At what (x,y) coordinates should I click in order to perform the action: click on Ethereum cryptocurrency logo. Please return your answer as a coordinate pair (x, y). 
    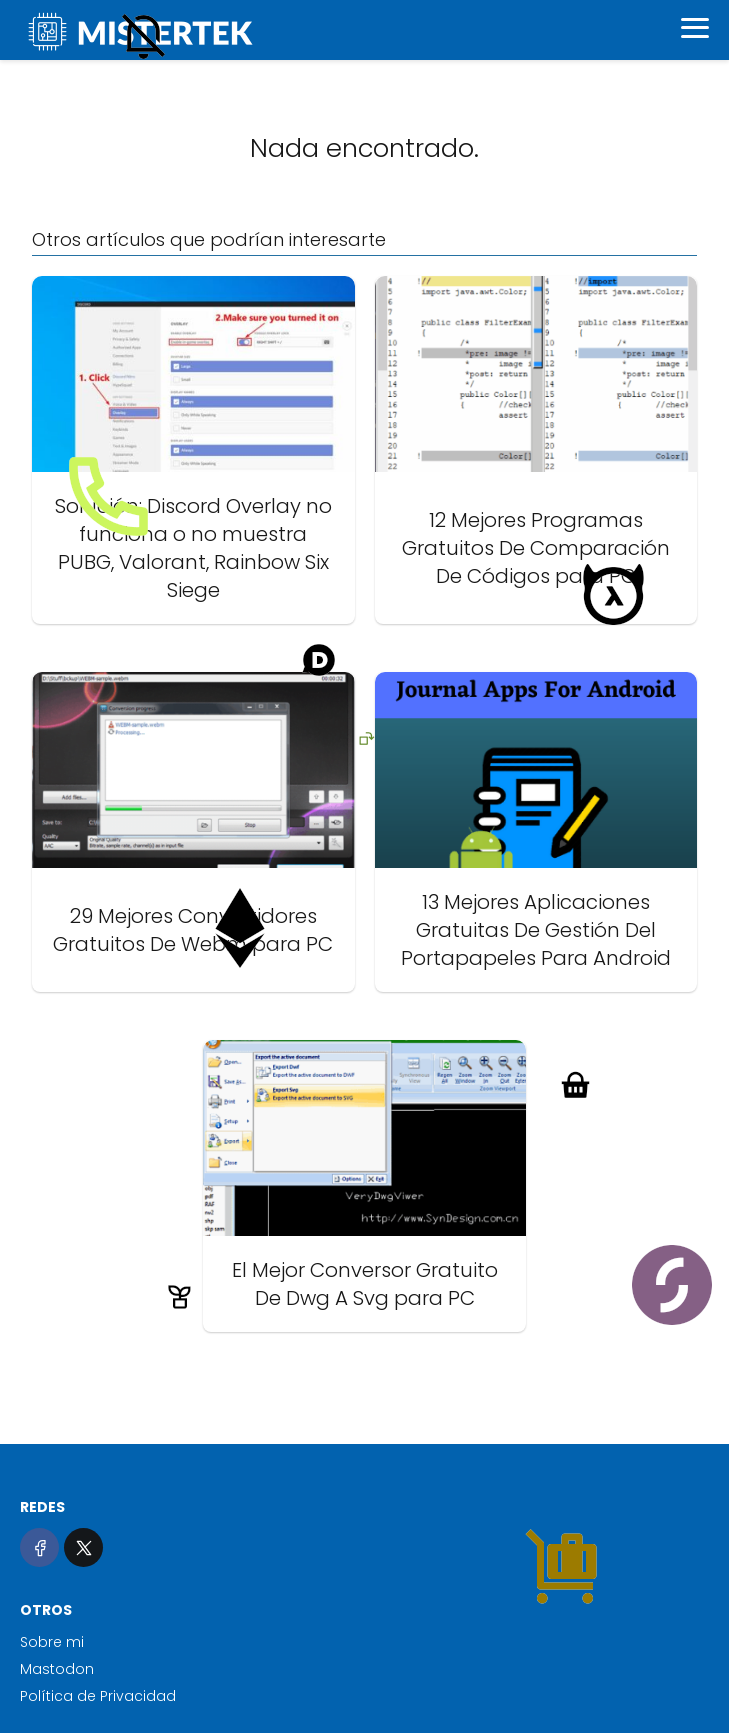
    Looking at the image, I should click on (240, 928).